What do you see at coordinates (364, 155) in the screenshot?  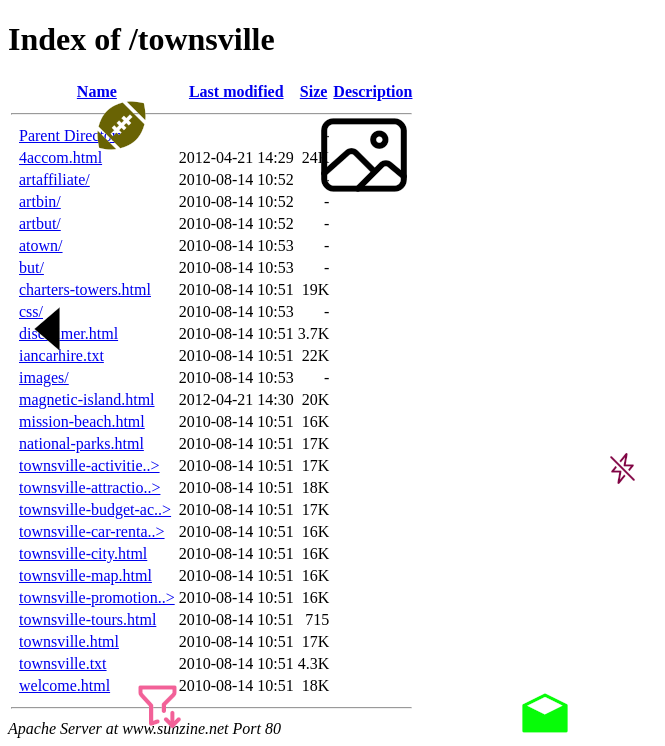 I see `view image or photo` at bounding box center [364, 155].